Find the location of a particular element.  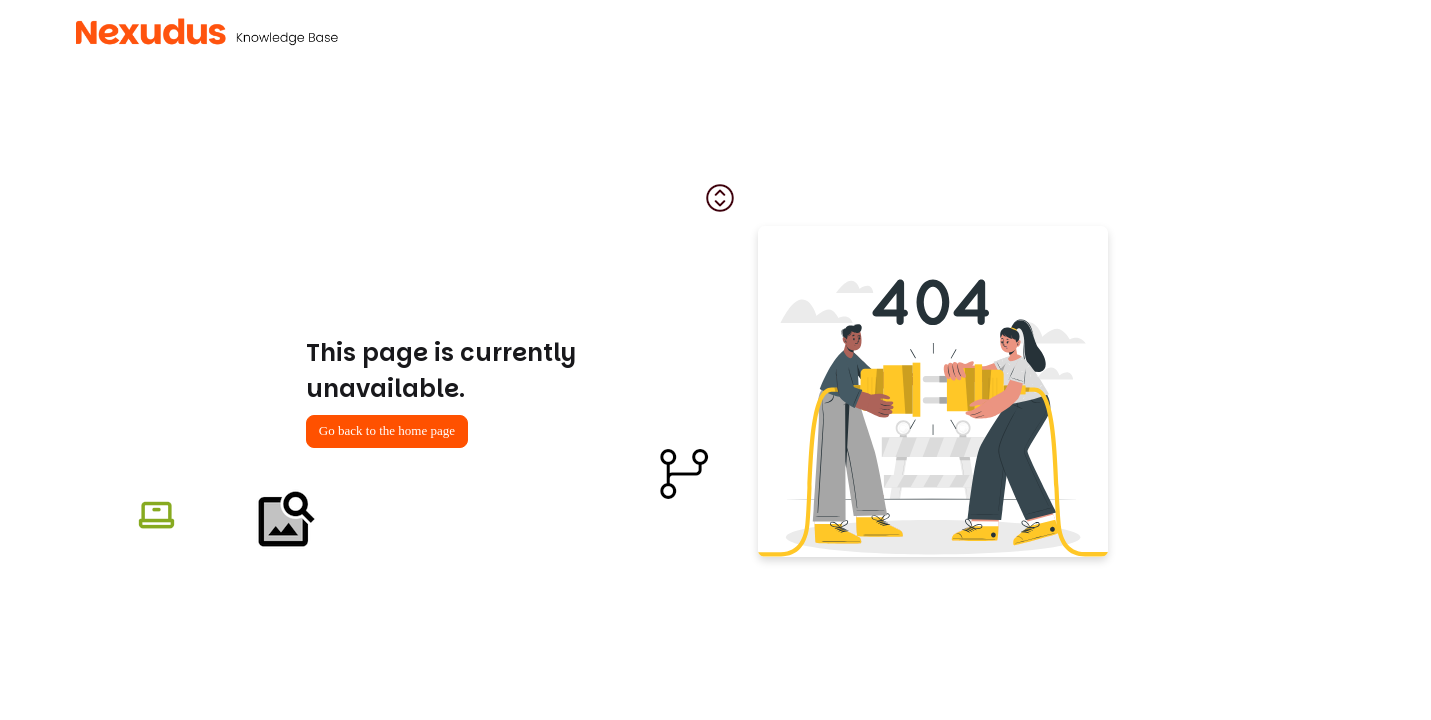

search for images or photos is located at coordinates (286, 519).